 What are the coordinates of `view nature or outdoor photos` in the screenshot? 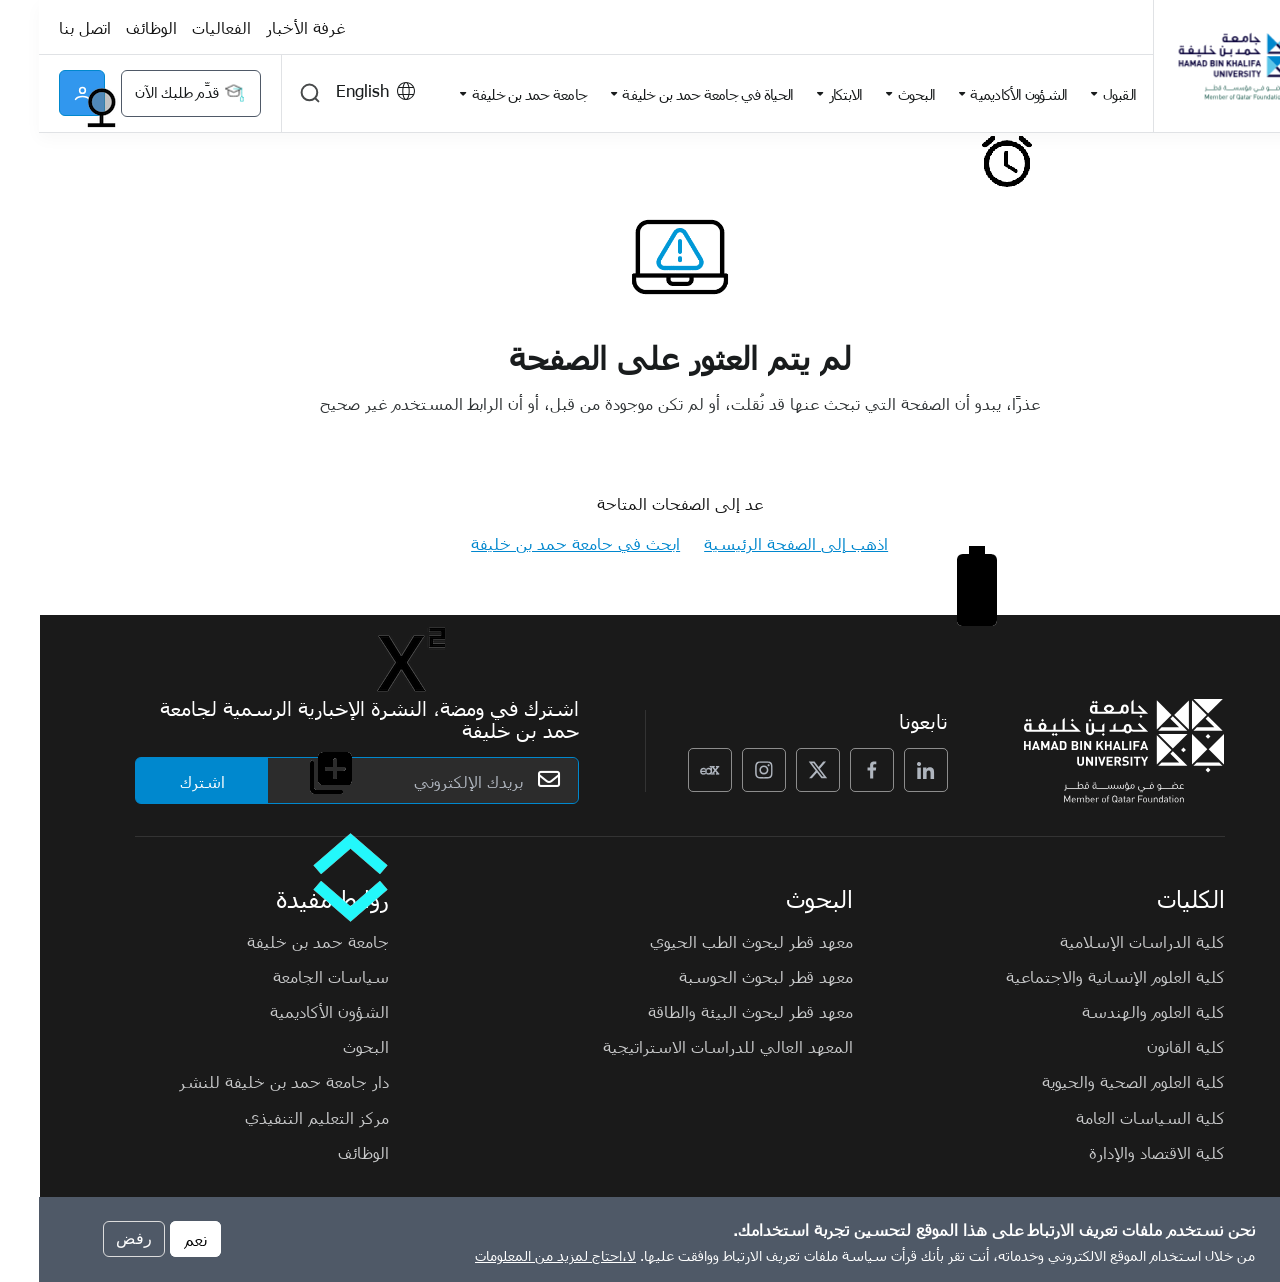 It's located at (101, 107).